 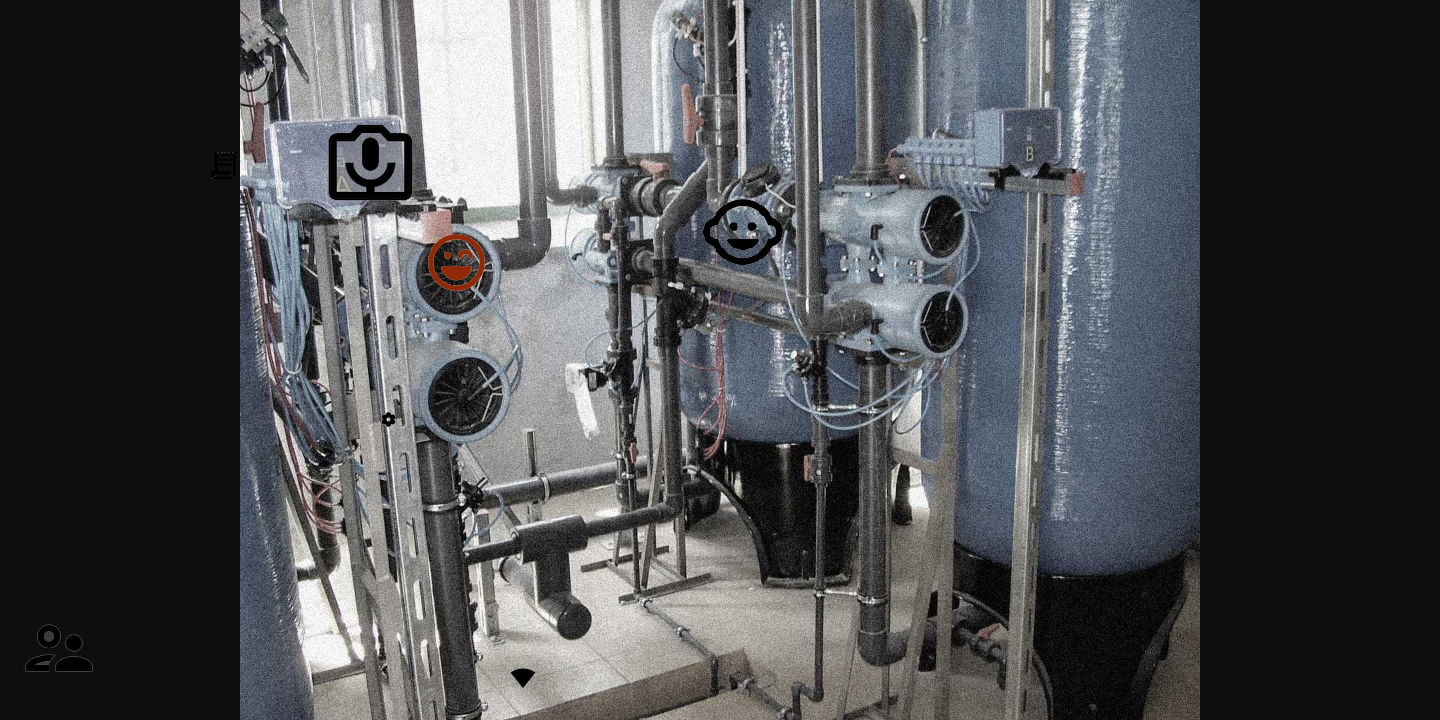 What do you see at coordinates (523, 678) in the screenshot?
I see `indicates full wifi signal strength` at bounding box center [523, 678].